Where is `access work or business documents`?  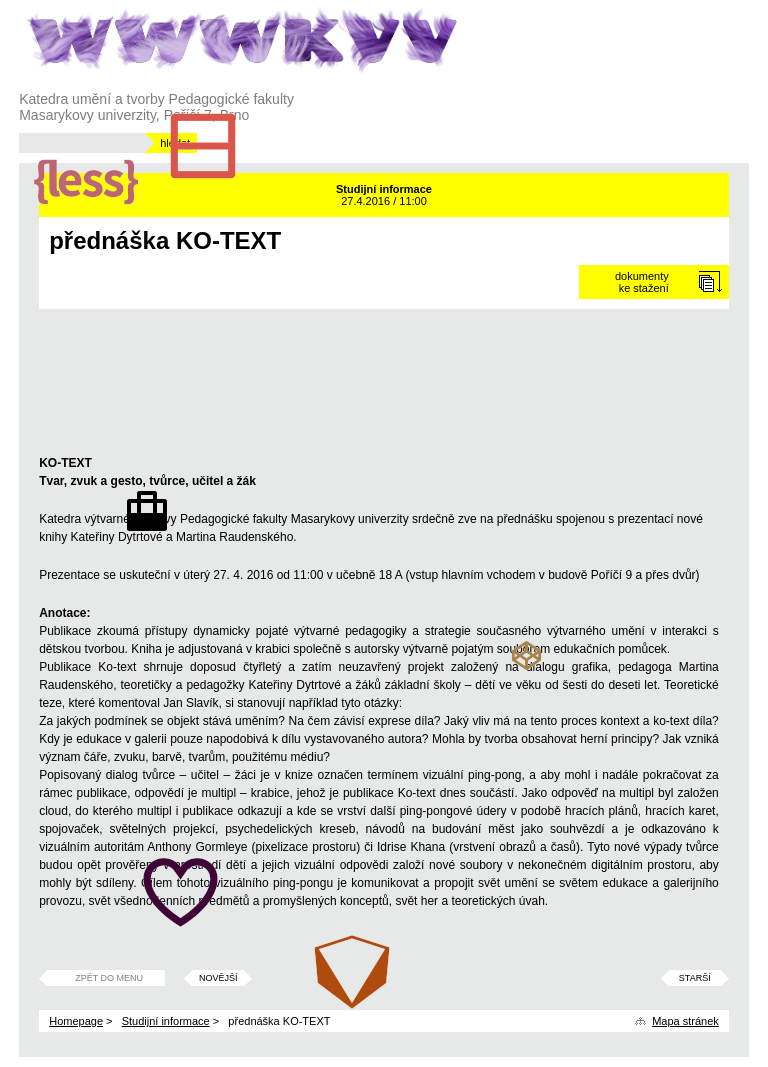
access work or business documents is located at coordinates (147, 513).